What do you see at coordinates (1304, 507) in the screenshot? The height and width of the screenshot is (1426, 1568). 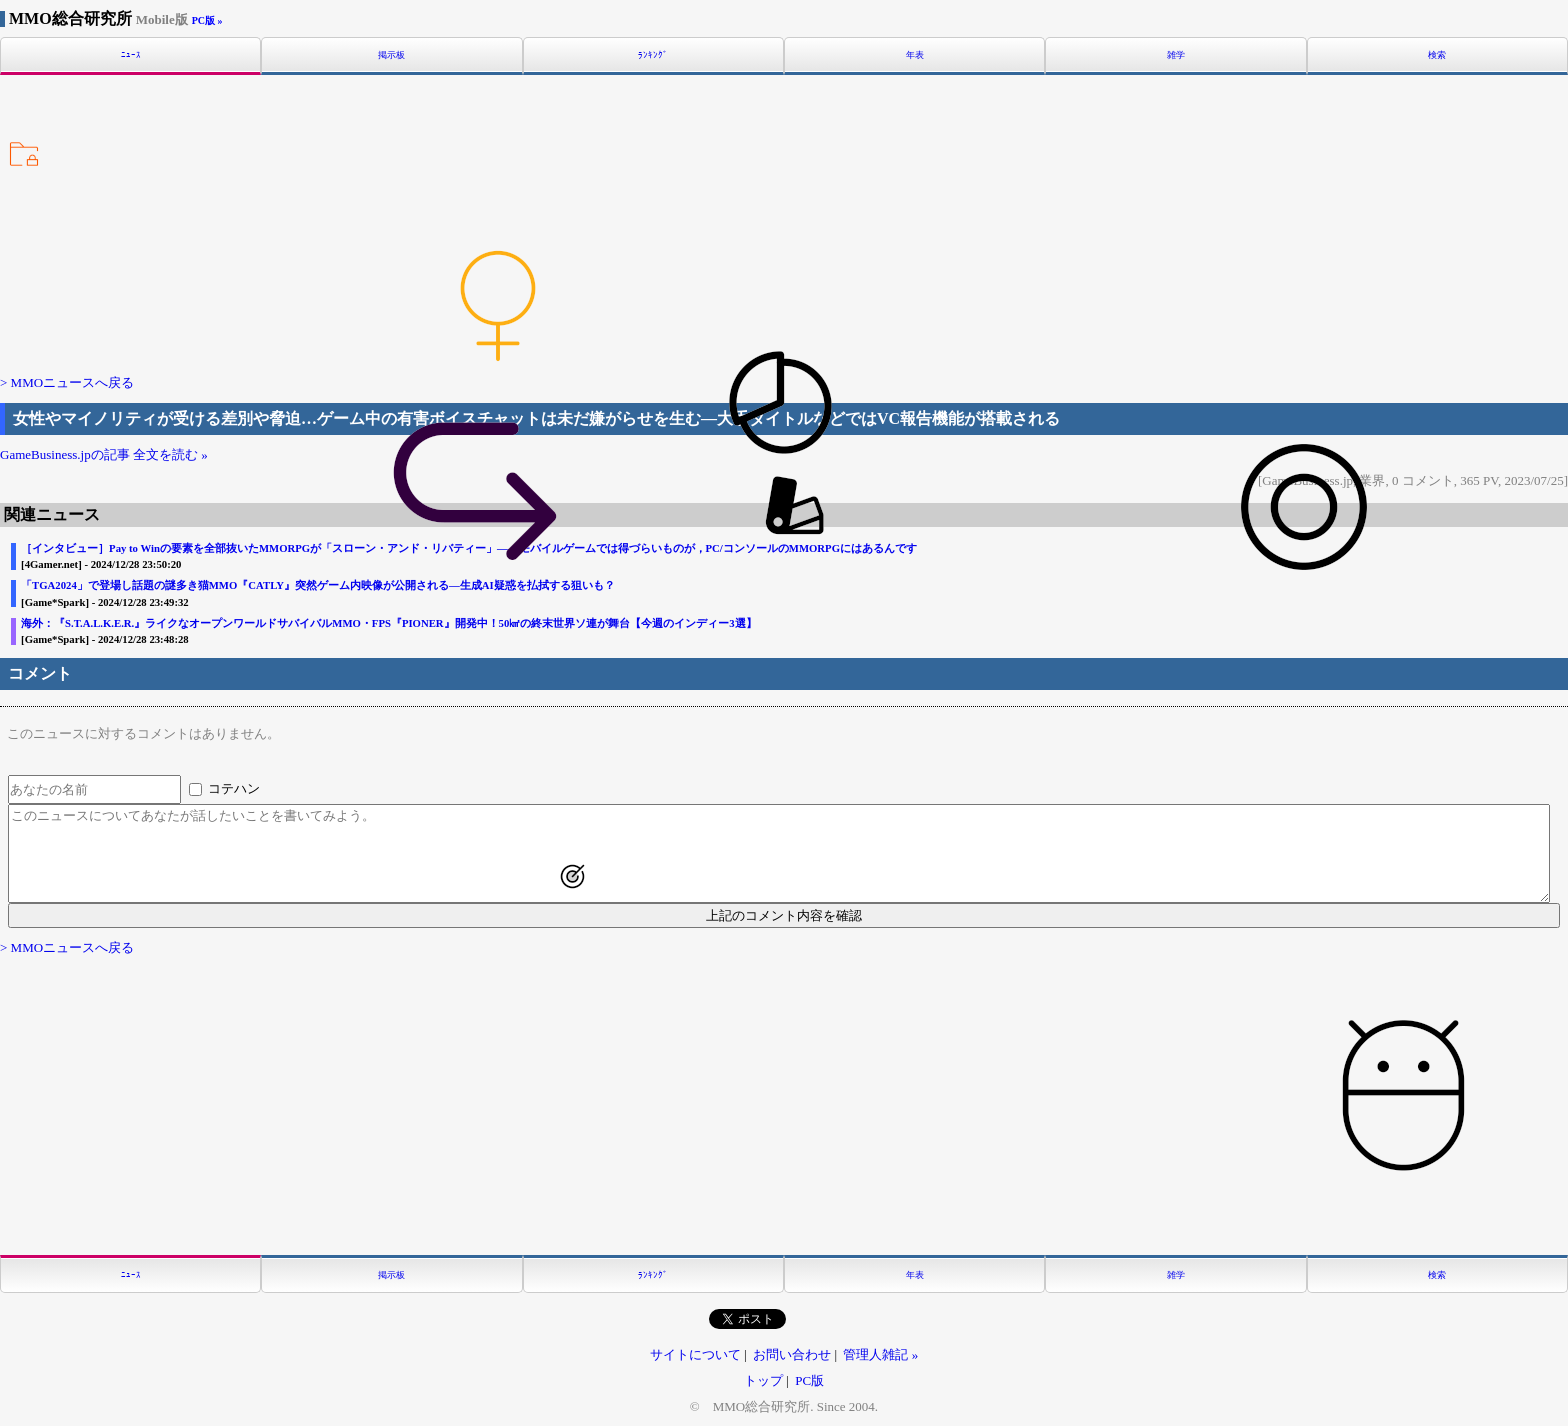 I see `select a single option from a list` at bounding box center [1304, 507].